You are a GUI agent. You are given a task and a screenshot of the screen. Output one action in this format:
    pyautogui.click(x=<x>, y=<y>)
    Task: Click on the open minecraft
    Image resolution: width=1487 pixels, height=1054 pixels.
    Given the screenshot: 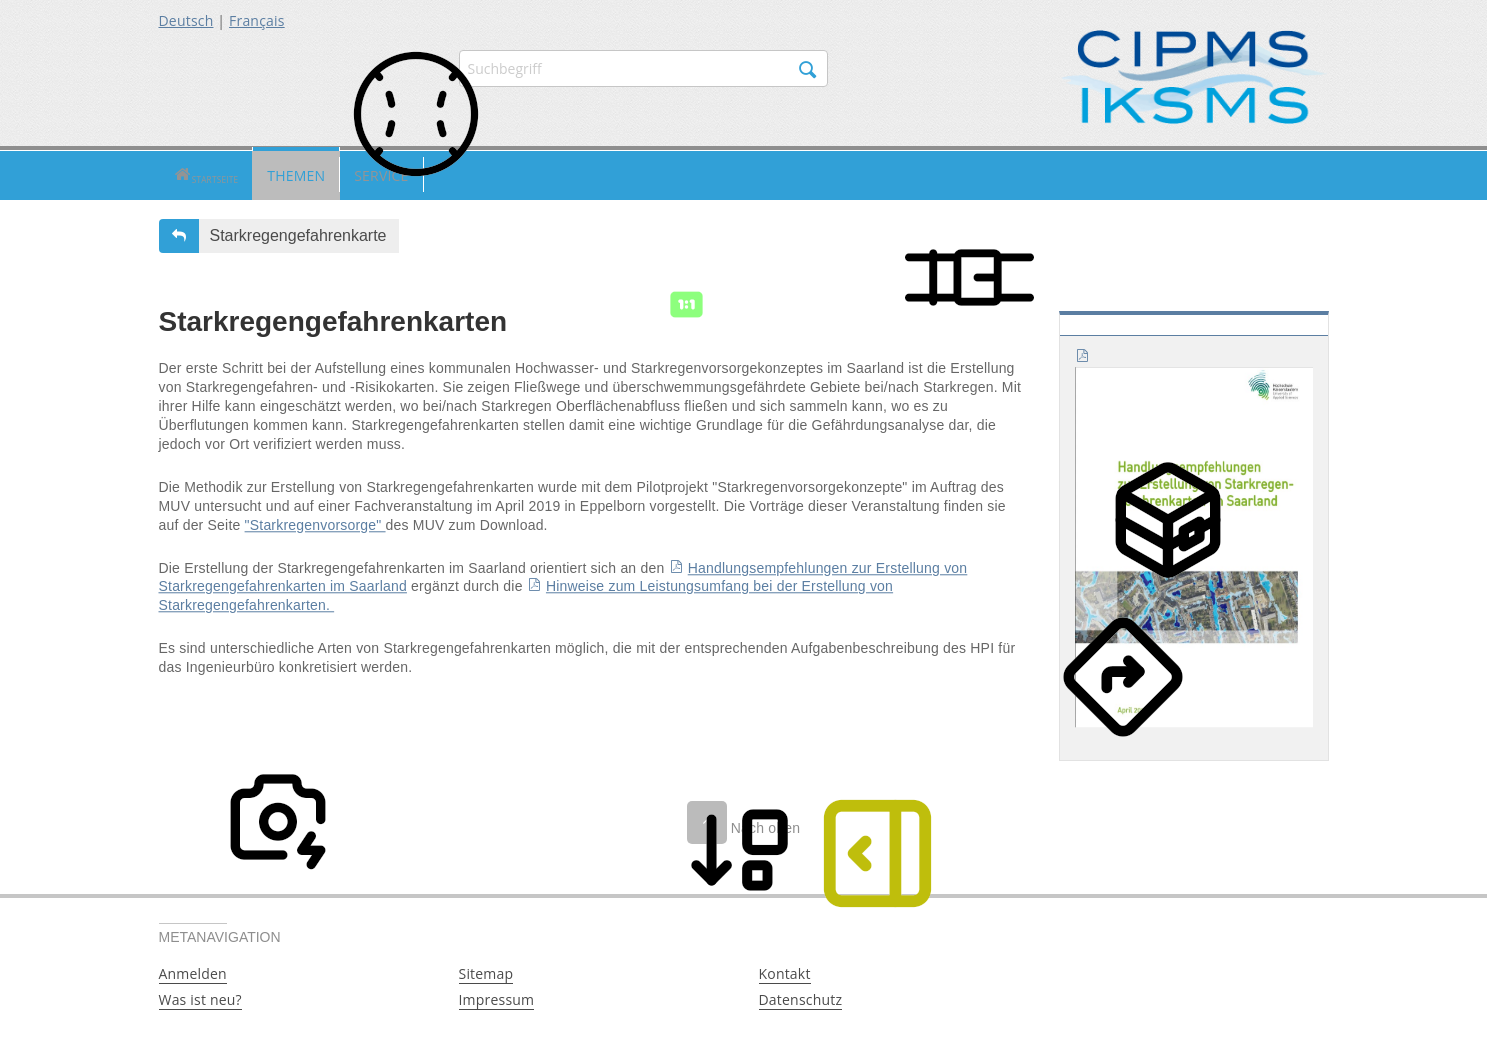 What is the action you would take?
    pyautogui.click(x=1168, y=520)
    